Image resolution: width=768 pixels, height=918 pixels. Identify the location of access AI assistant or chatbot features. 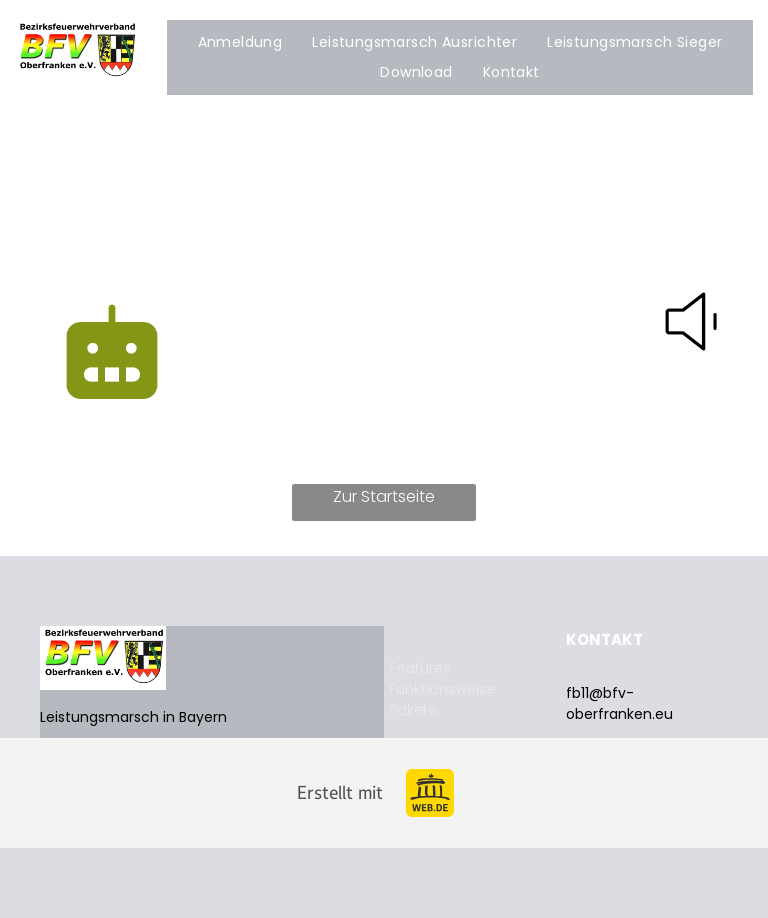
(112, 357).